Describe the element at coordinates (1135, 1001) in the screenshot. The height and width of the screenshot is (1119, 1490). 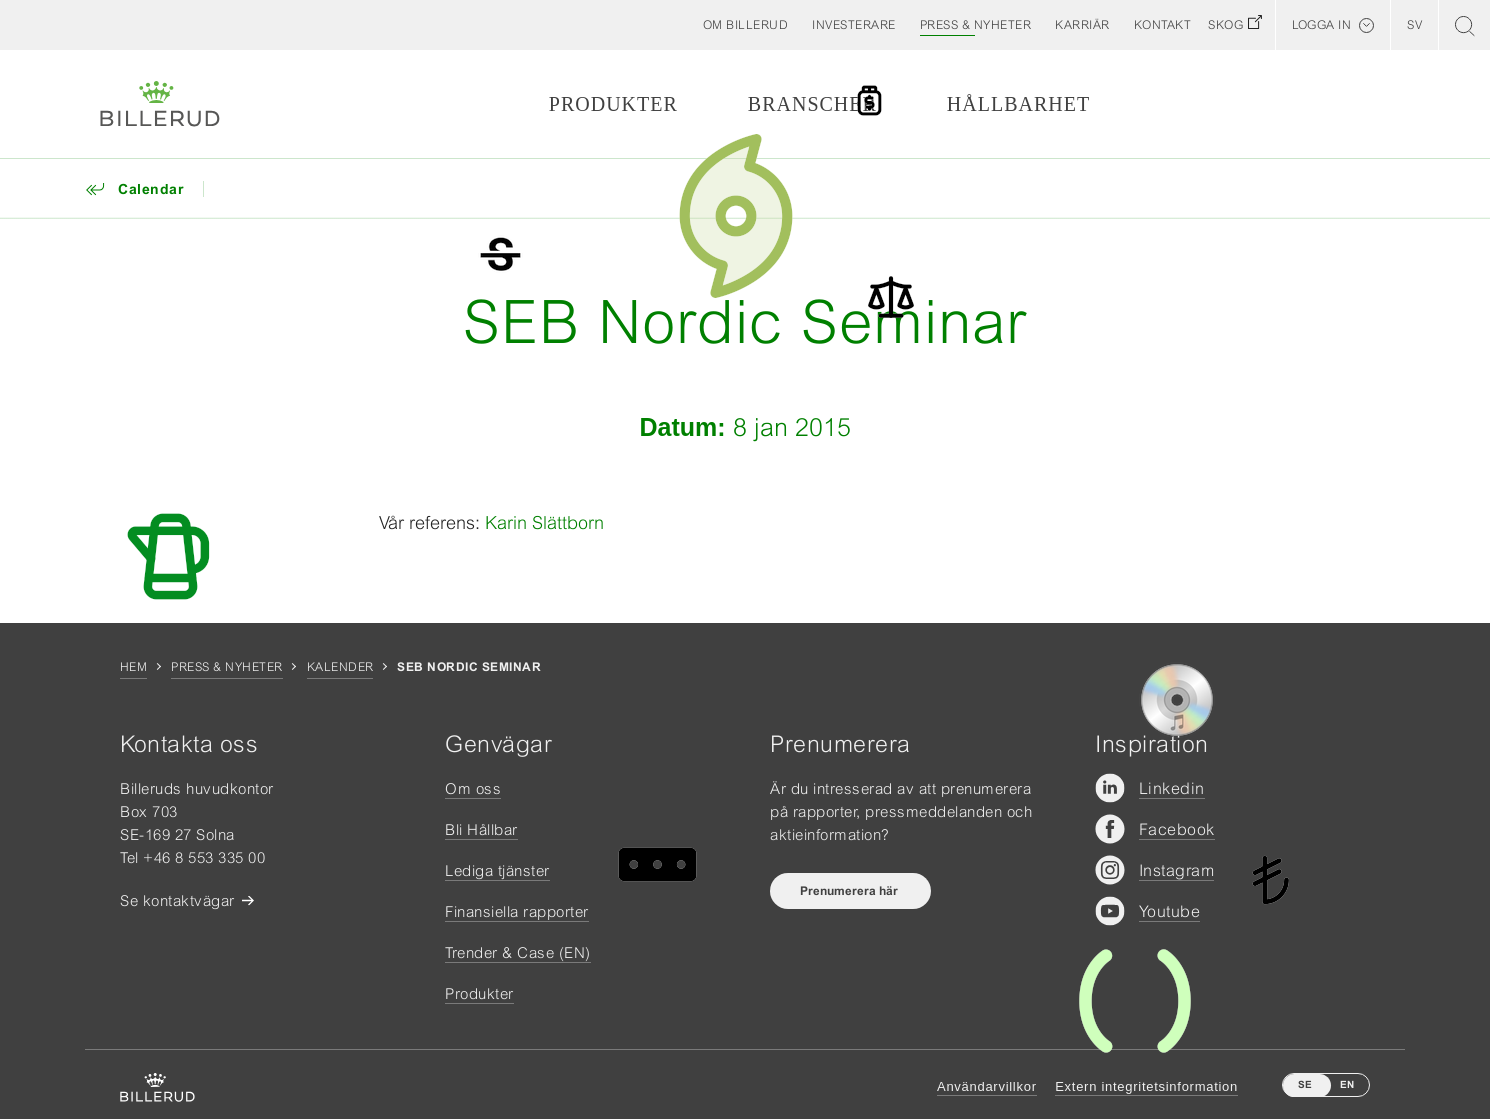
I see `insert parentheses in text or code` at that location.